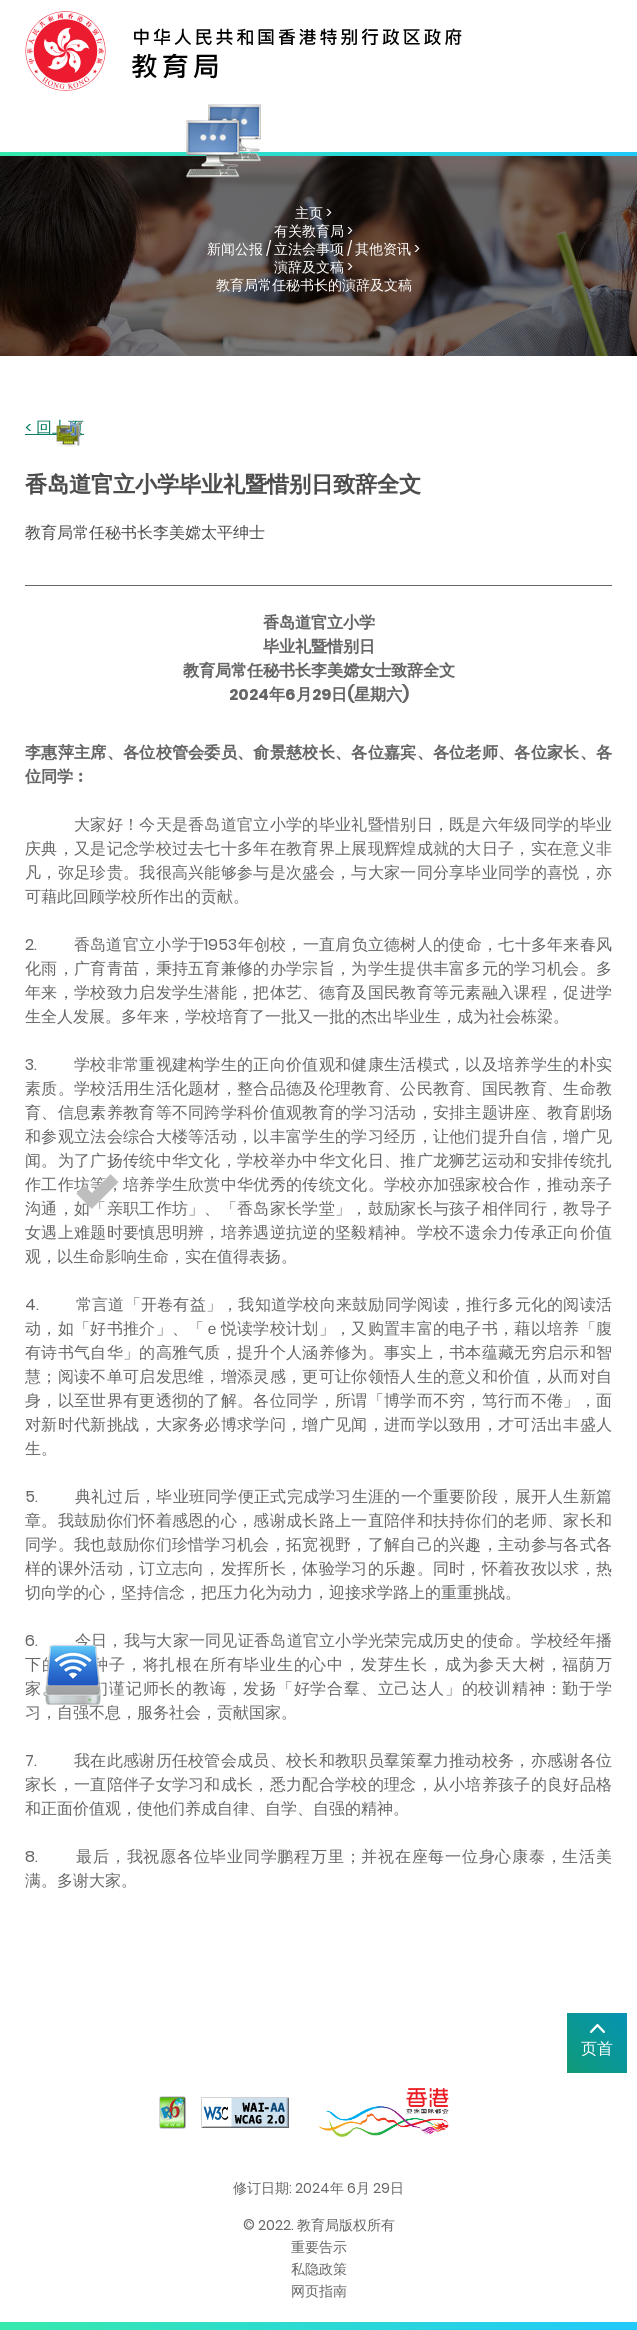 This screenshot has width=637, height=2330. What do you see at coordinates (95, 1189) in the screenshot?
I see `confirm or apply changes` at bounding box center [95, 1189].